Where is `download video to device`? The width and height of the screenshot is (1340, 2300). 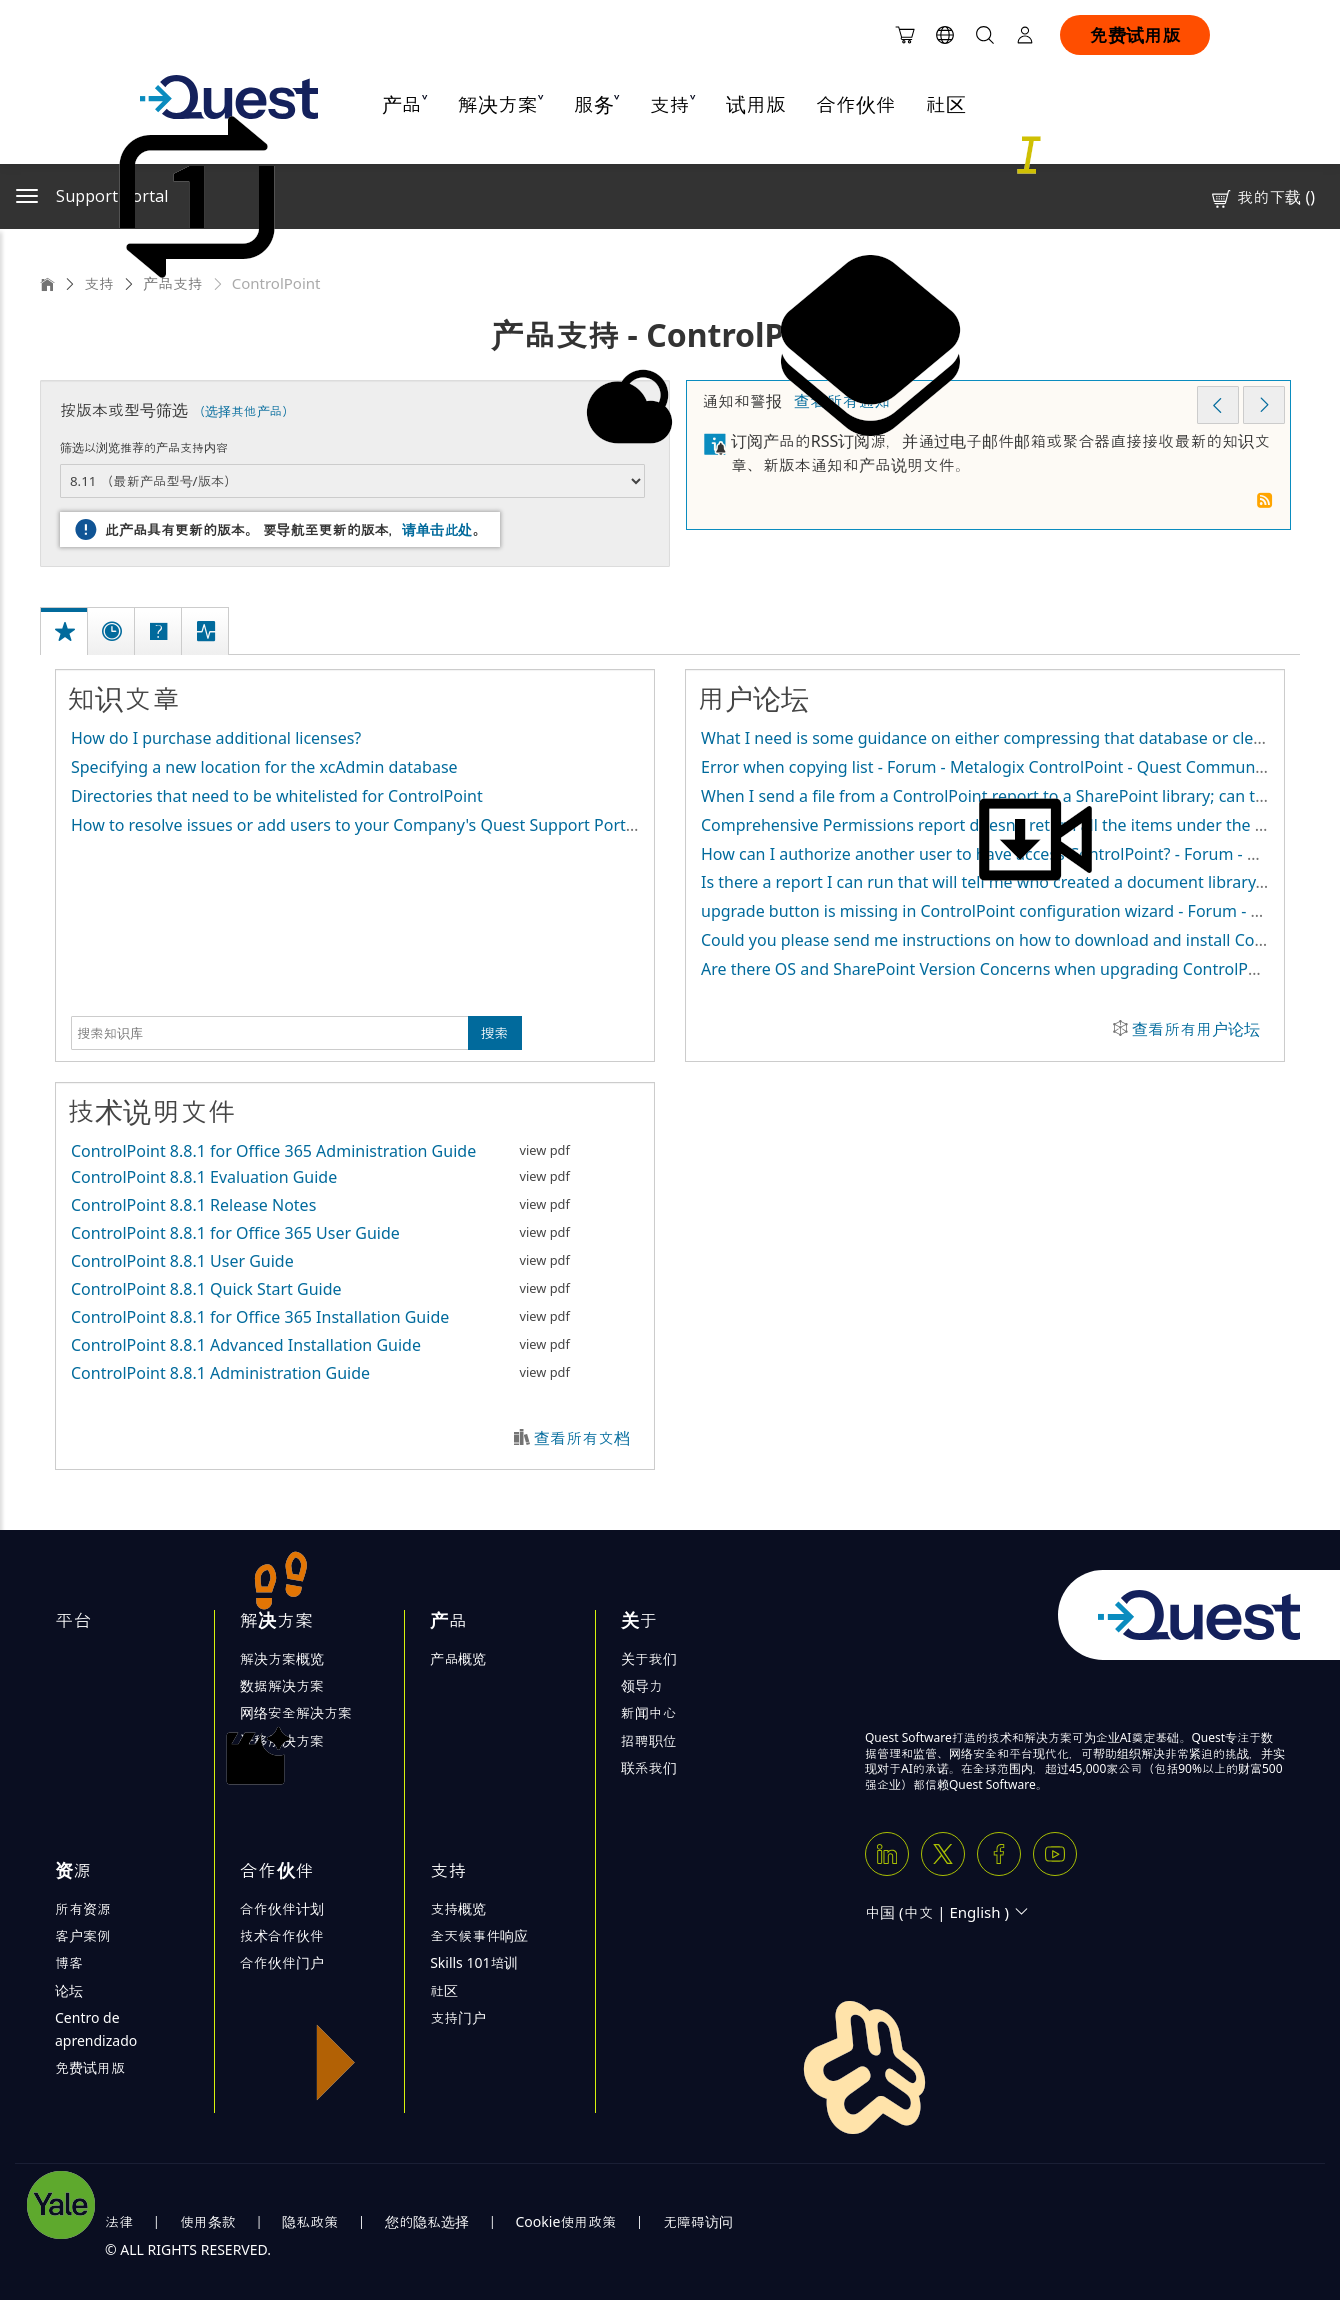
download video to device is located at coordinates (1035, 839).